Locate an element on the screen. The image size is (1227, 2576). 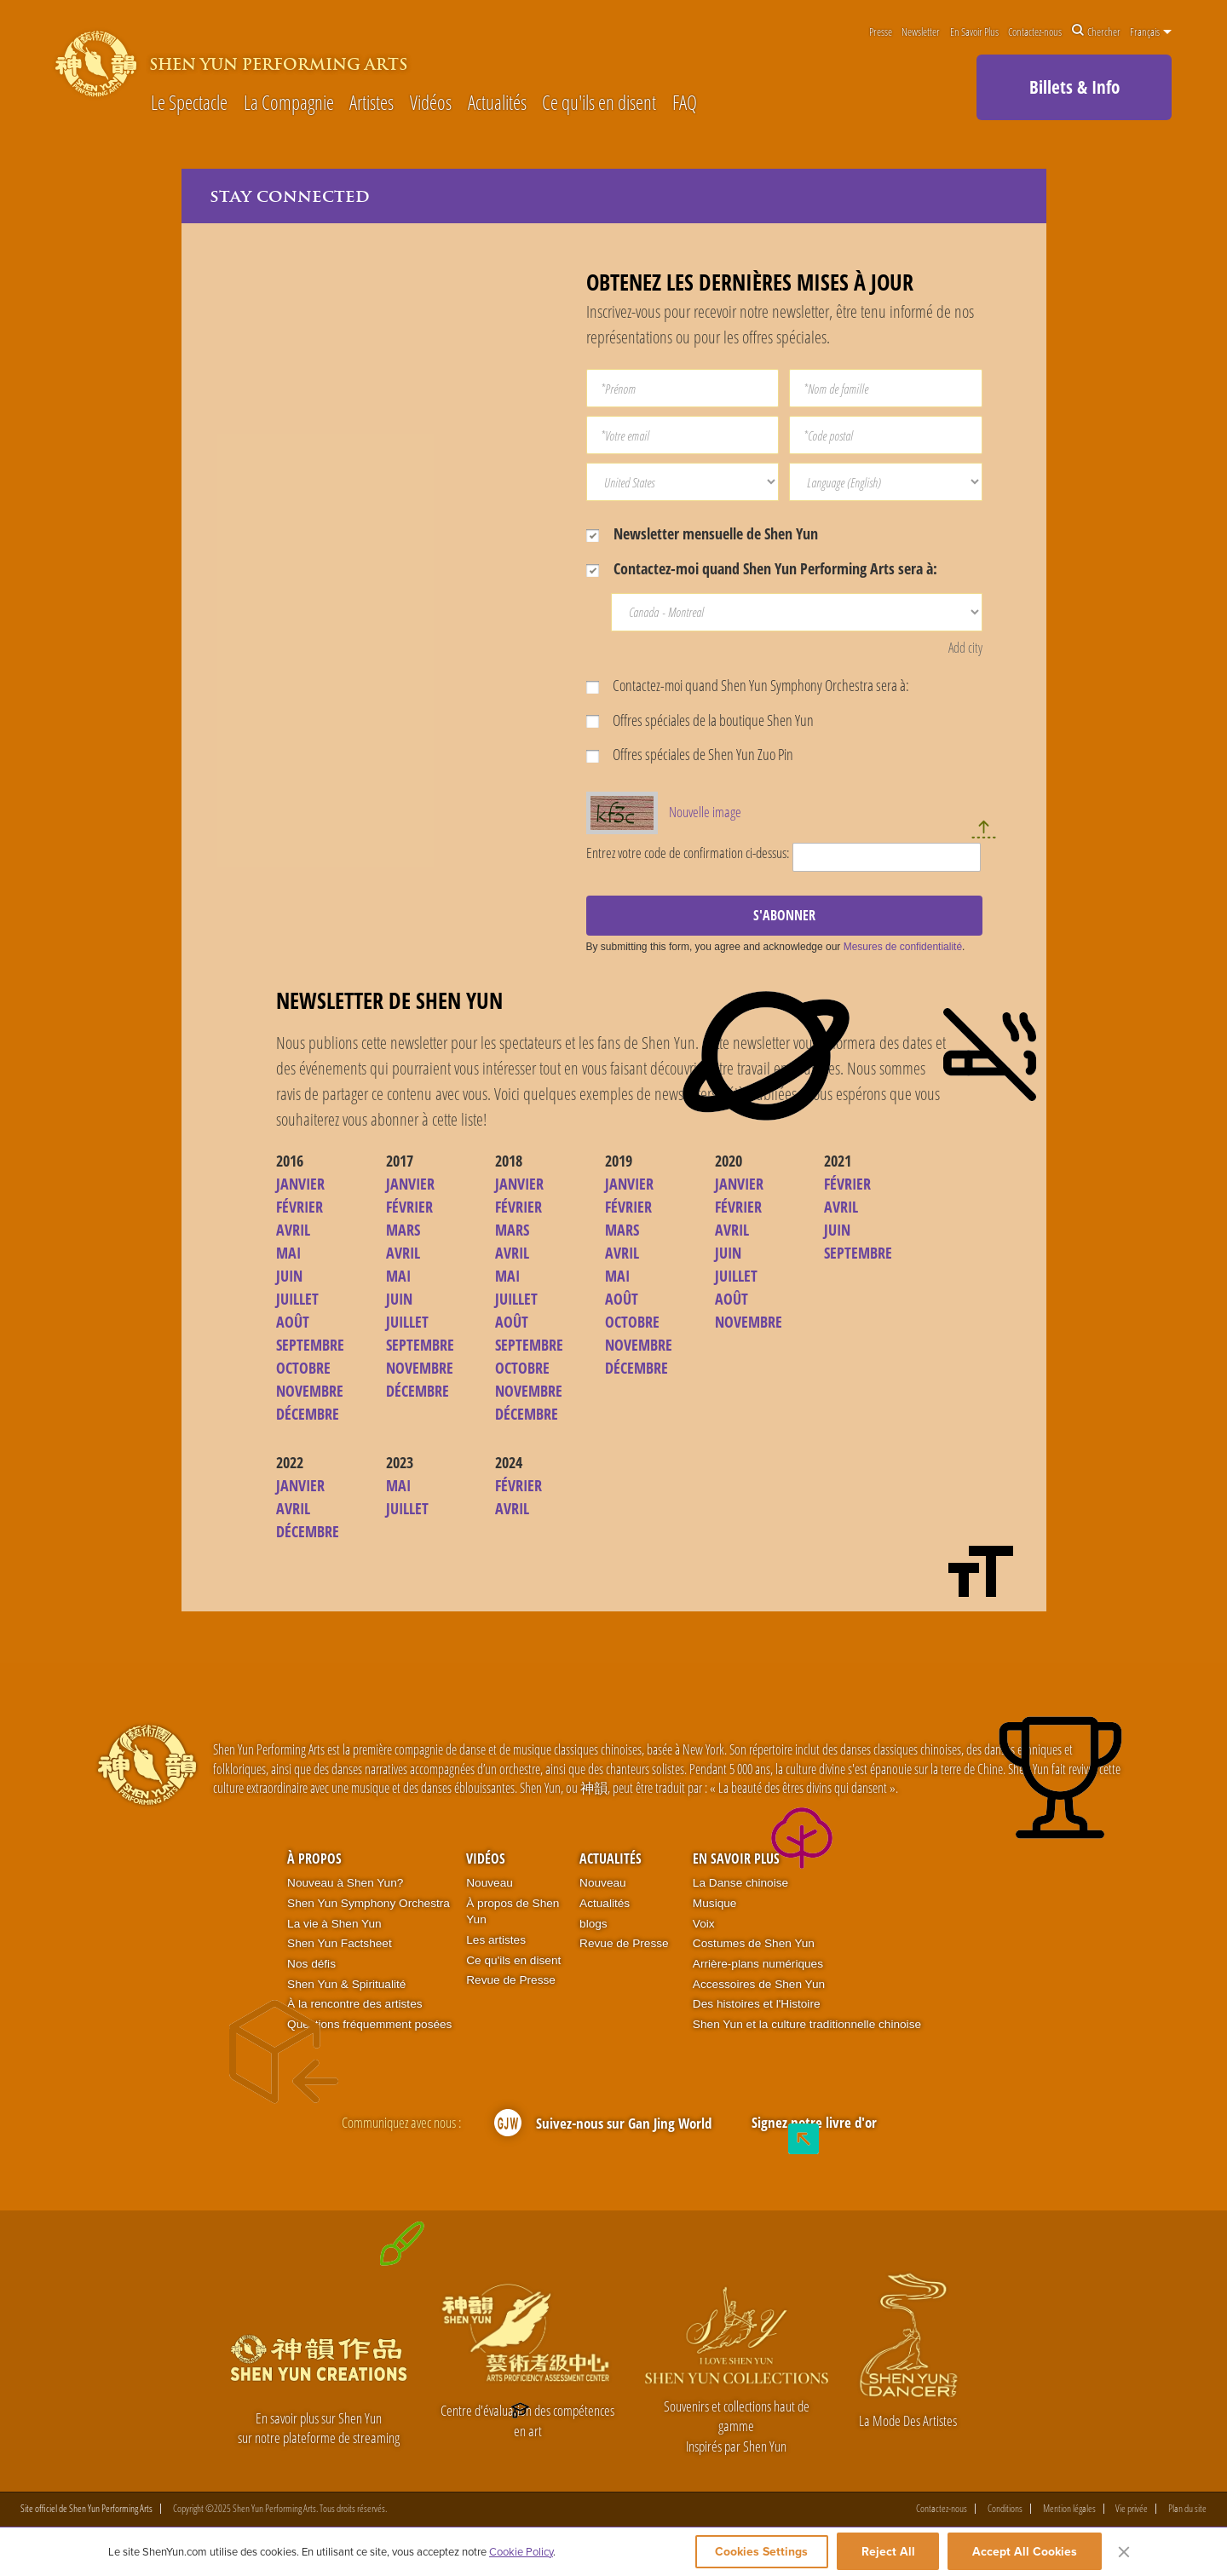
view parks or nature areas nearby is located at coordinates (802, 1838).